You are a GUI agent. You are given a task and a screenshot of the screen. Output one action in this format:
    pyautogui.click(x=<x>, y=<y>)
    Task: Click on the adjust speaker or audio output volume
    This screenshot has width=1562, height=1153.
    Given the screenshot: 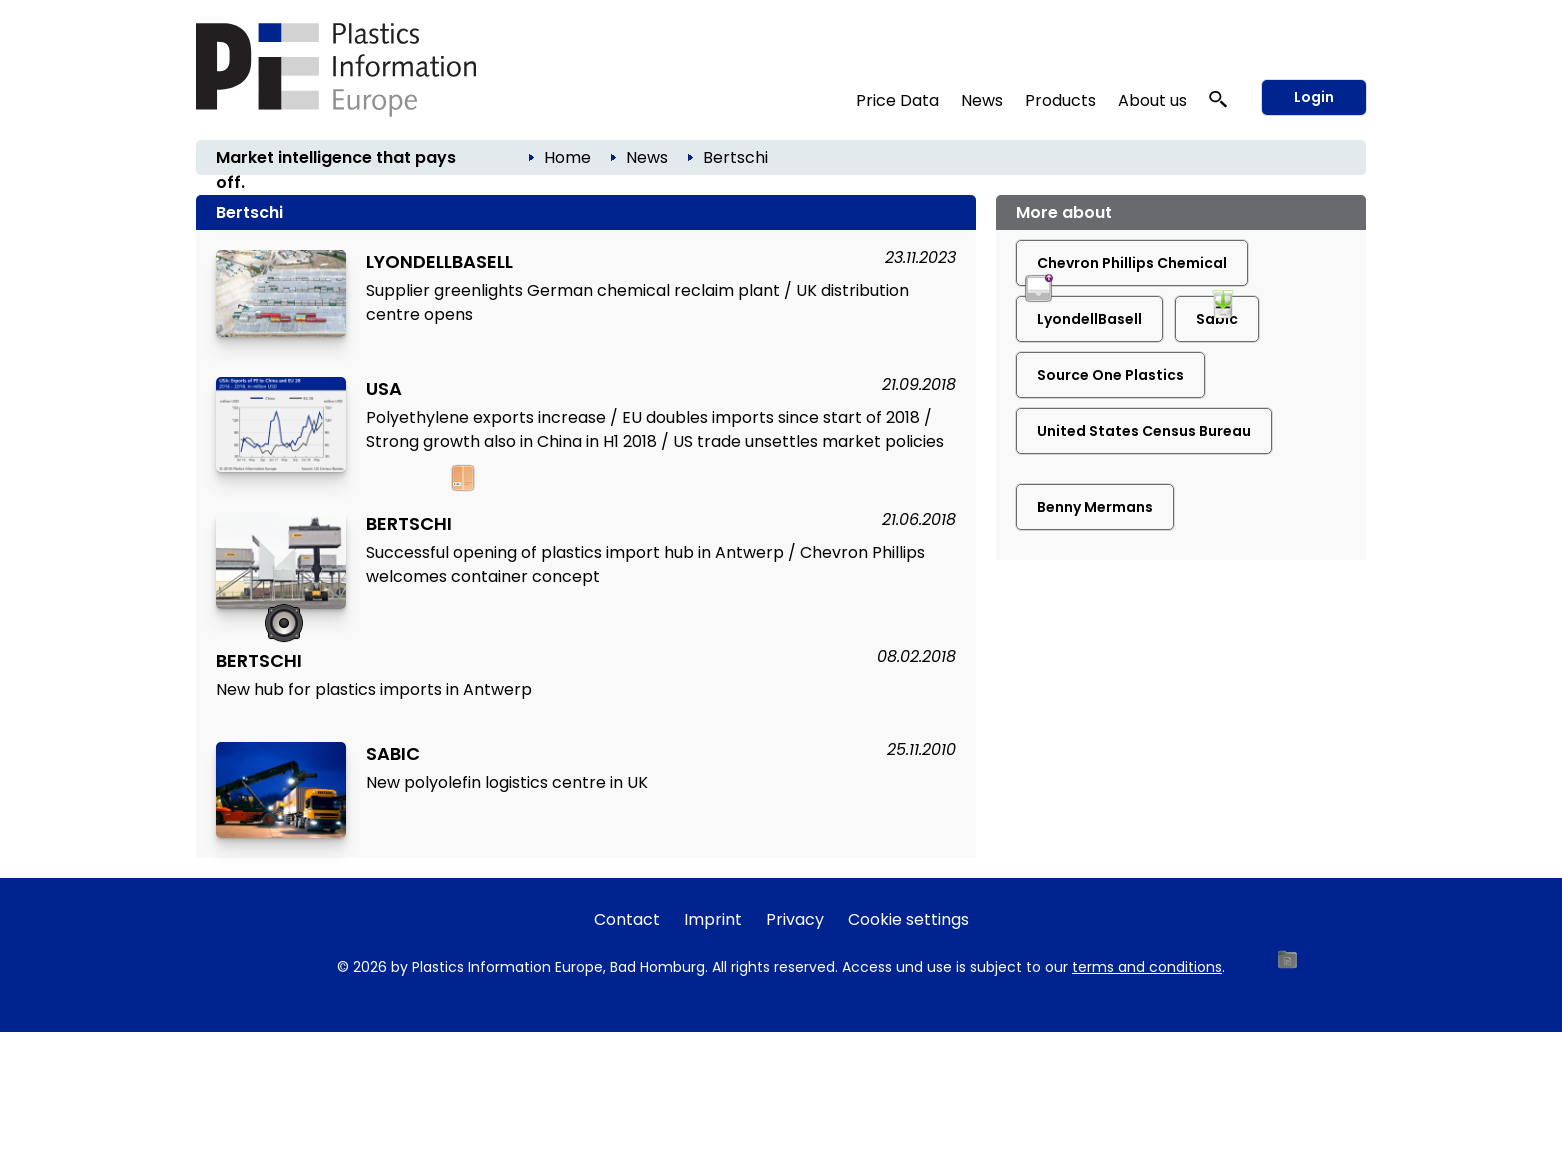 What is the action you would take?
    pyautogui.click(x=284, y=623)
    